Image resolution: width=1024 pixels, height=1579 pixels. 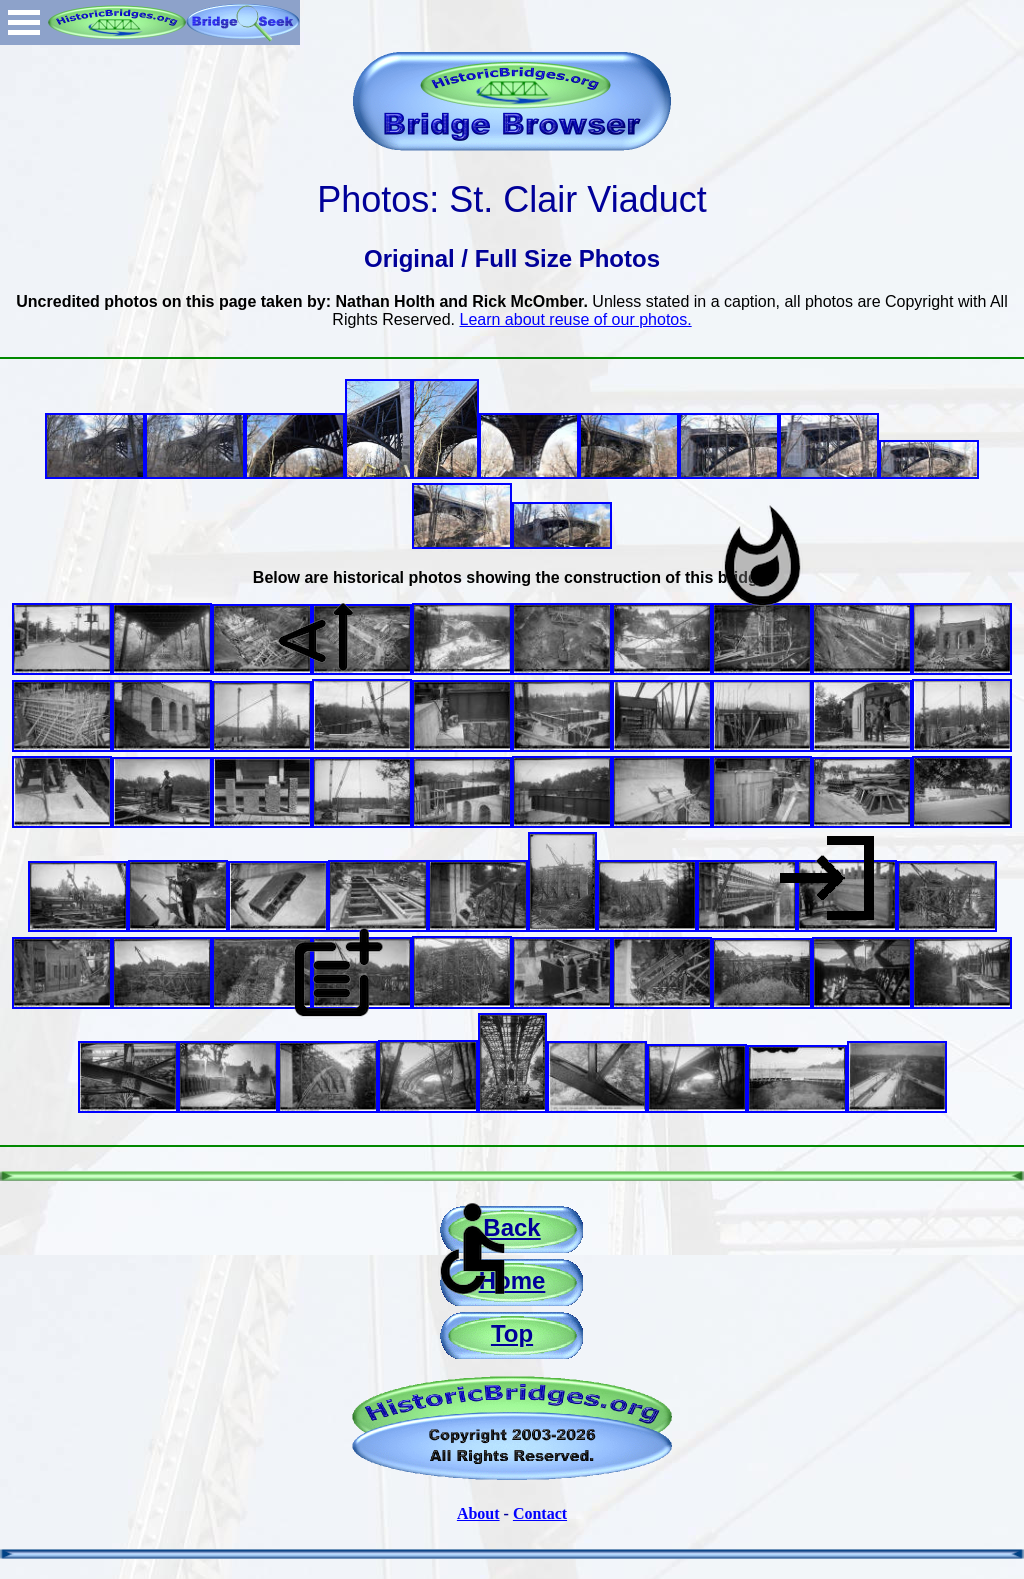 I want to click on create a new post or document, so click(x=336, y=974).